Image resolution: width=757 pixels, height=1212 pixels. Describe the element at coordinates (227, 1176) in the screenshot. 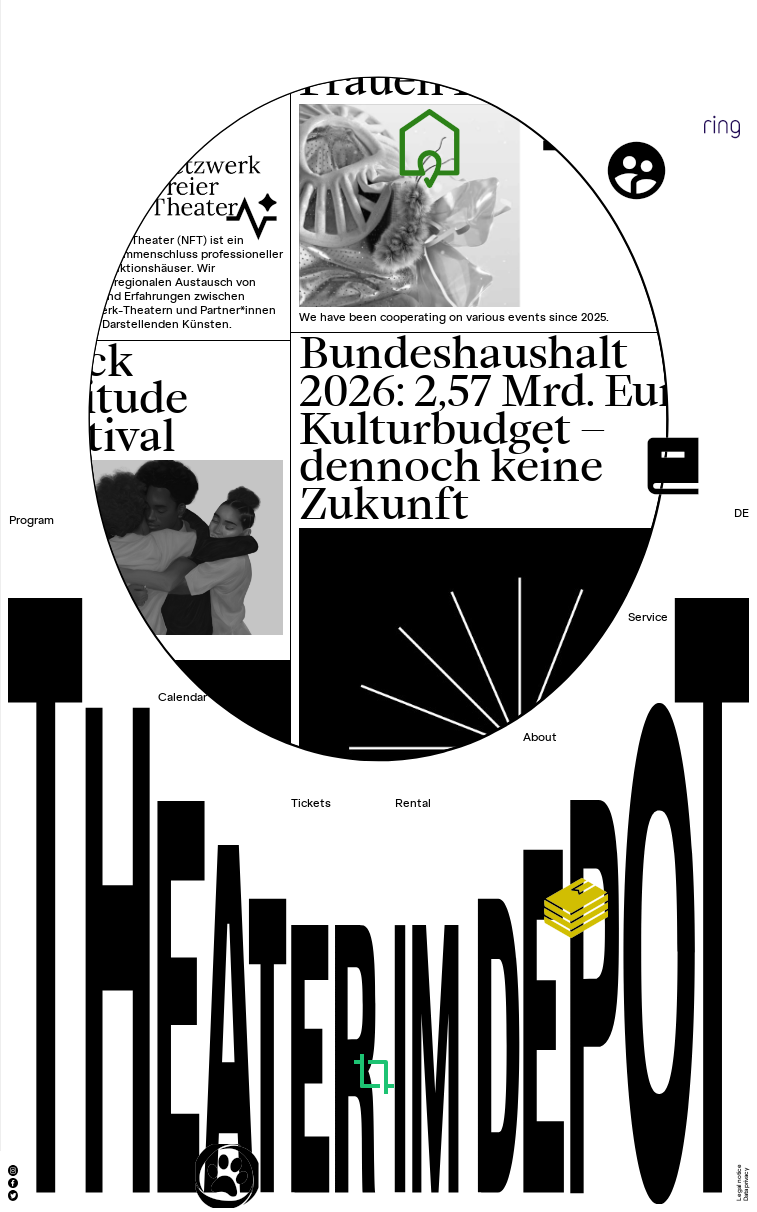

I see `visit Furry Network social platform` at that location.